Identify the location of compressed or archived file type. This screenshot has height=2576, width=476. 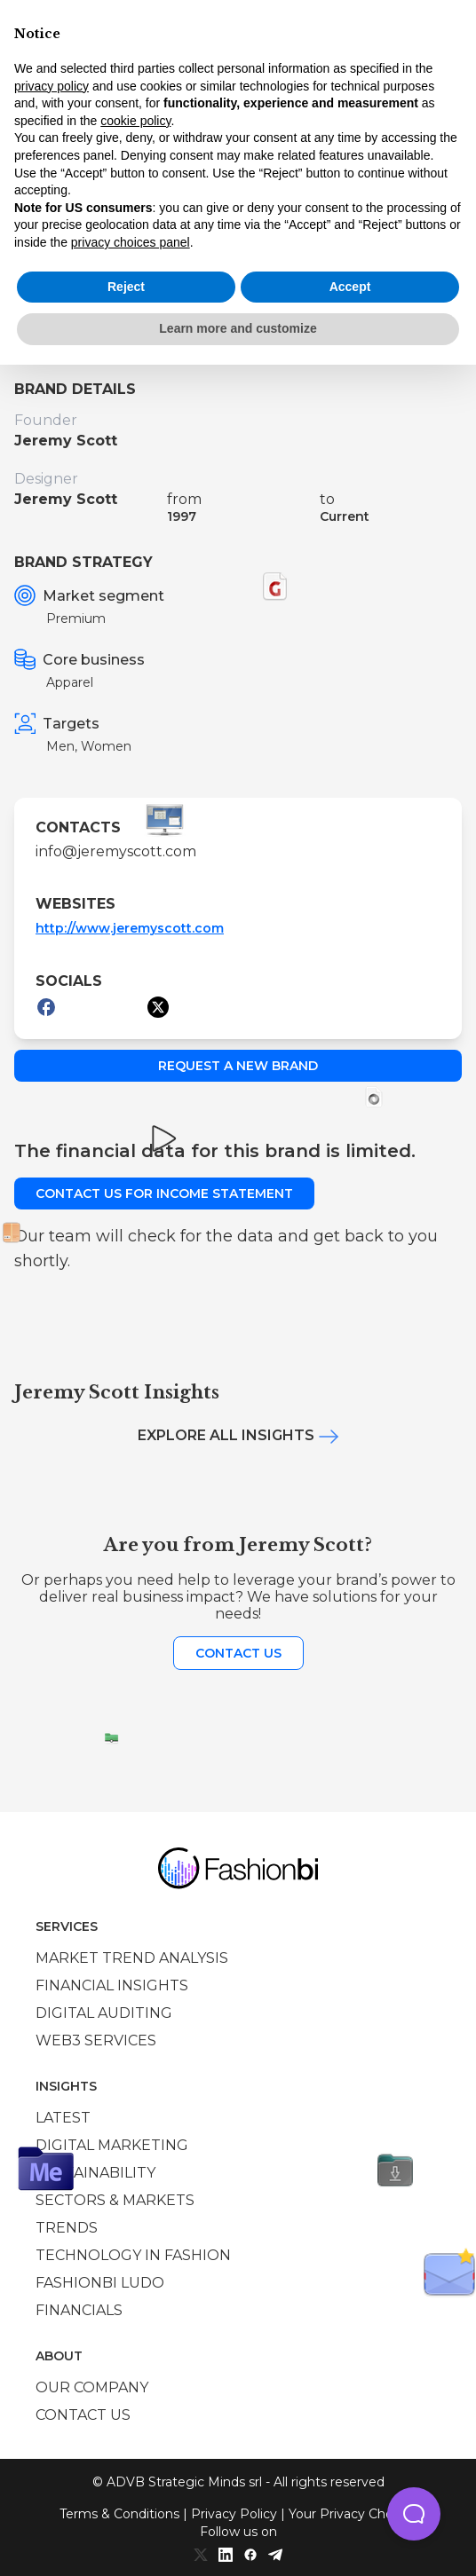
(12, 1233).